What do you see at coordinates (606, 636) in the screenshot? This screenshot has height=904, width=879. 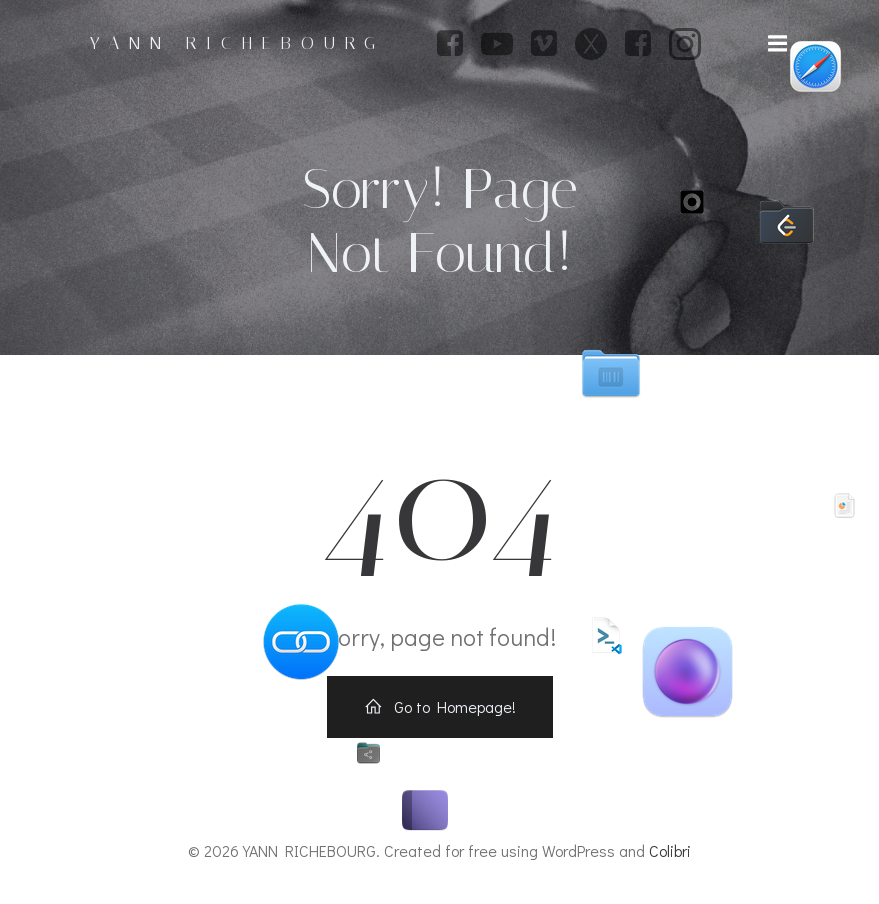 I see `open a PowerShell script file in Visual Studio Code` at bounding box center [606, 636].